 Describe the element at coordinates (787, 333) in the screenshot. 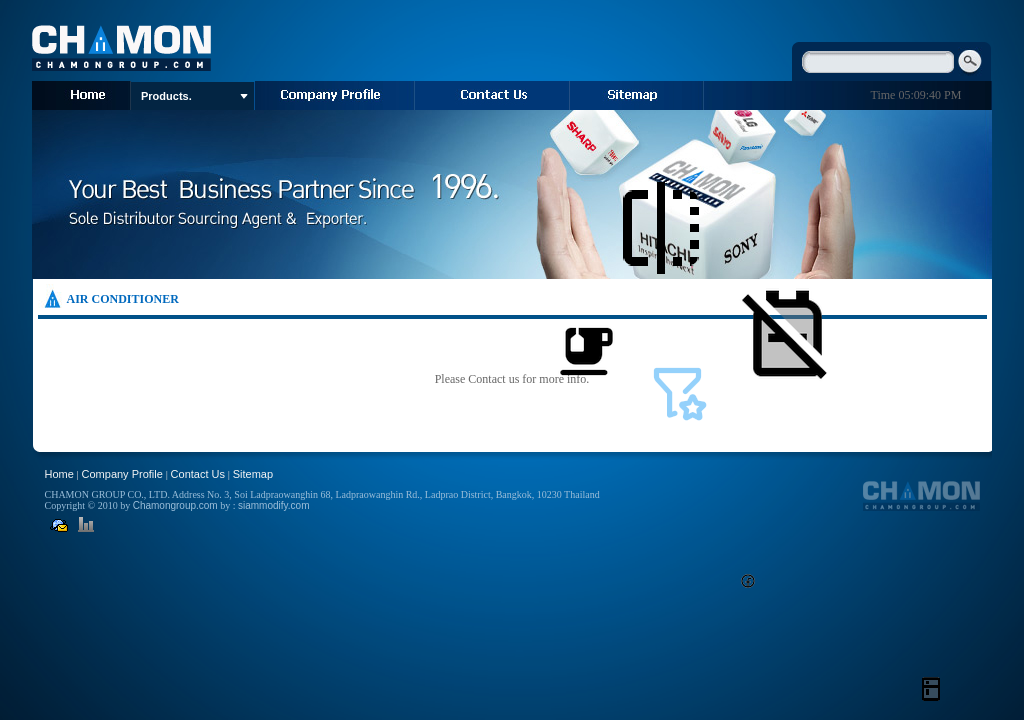

I see `no backpacks allowed` at that location.